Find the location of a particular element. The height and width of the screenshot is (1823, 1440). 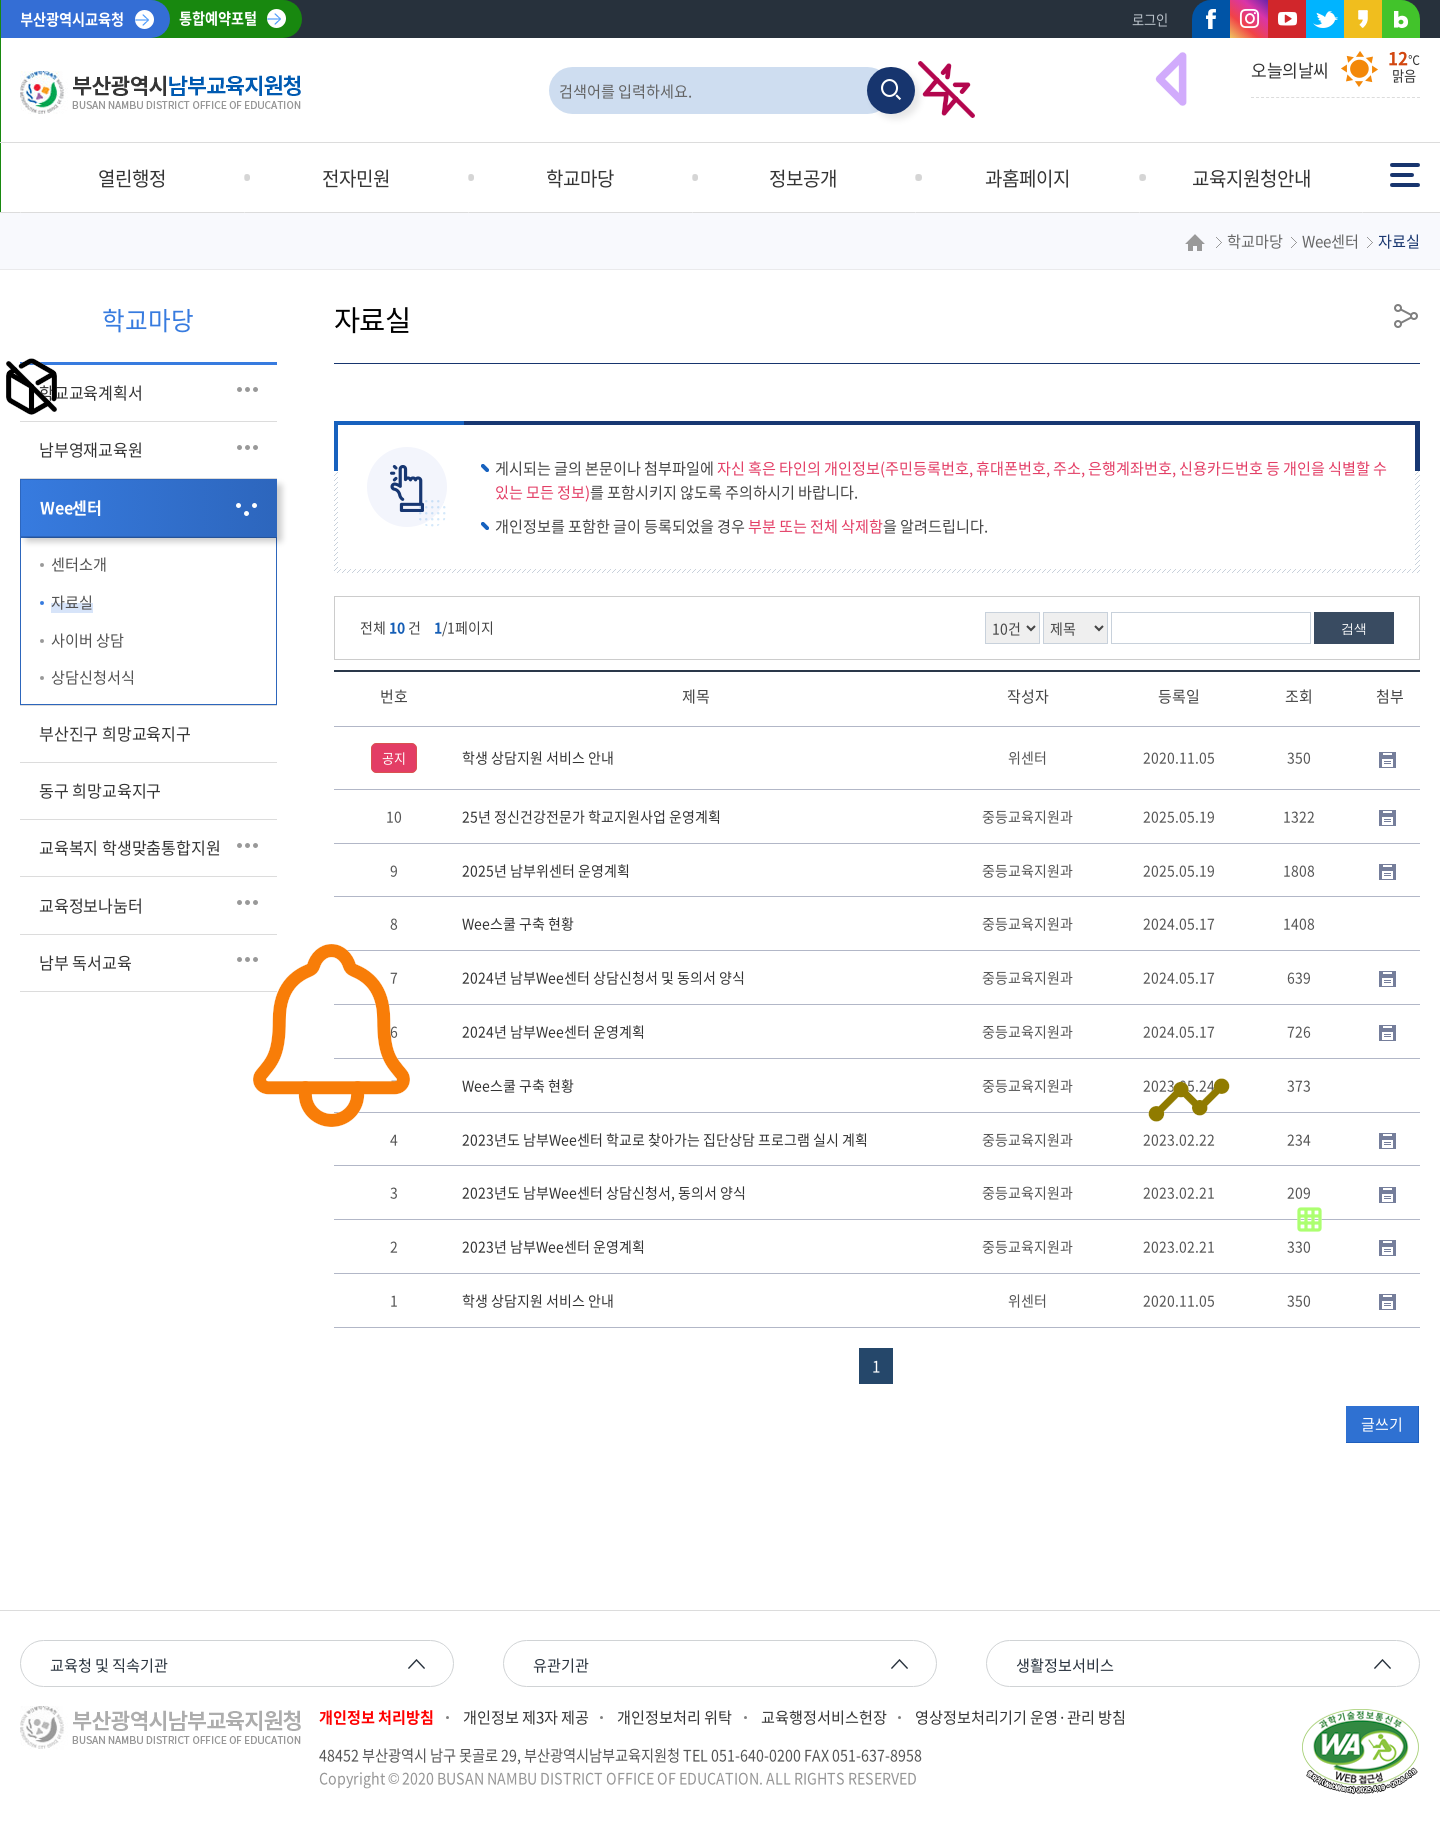

disable flash or lightning mode is located at coordinates (946, 89).